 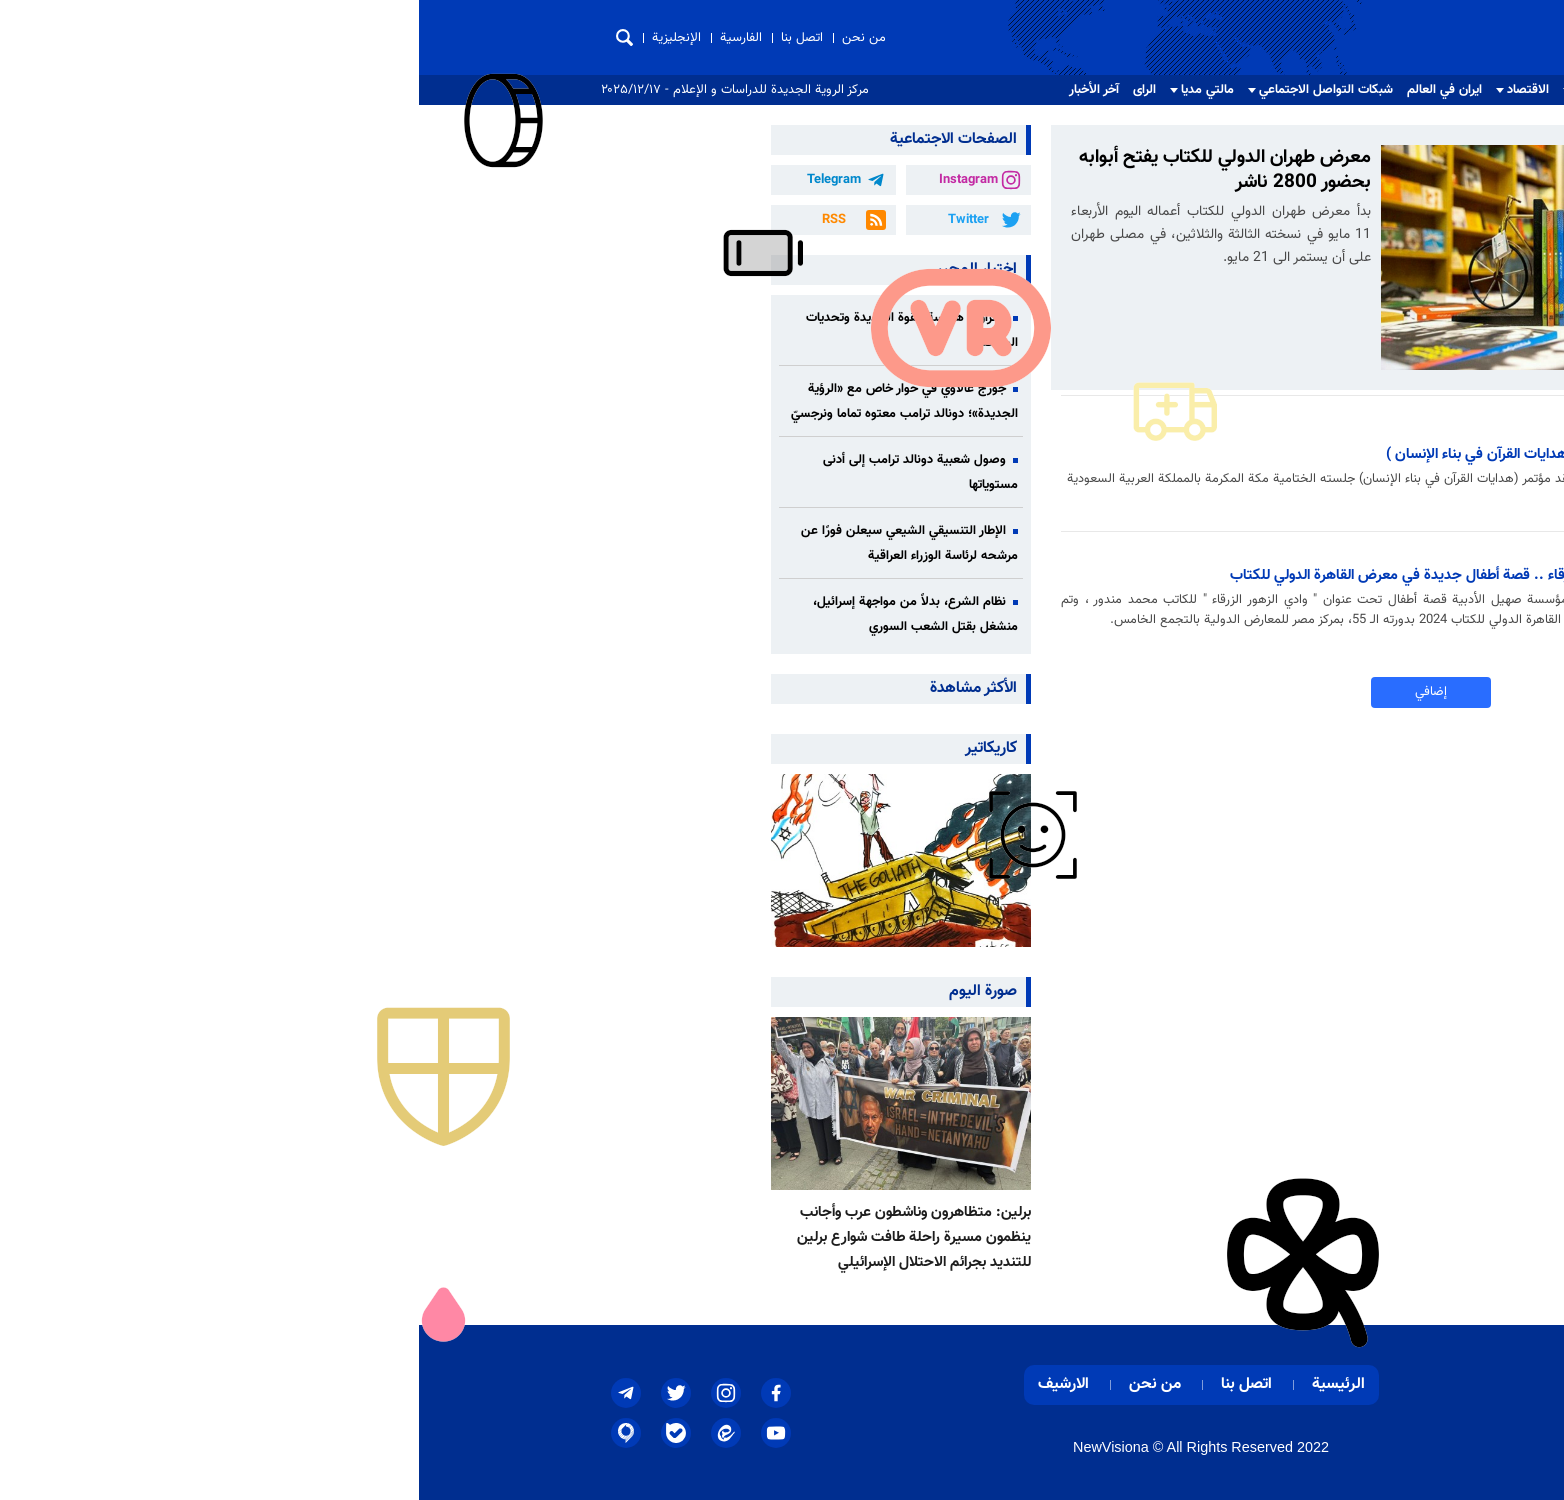 What do you see at coordinates (1303, 1260) in the screenshot?
I see `indicates a luck or chance-based feature` at bounding box center [1303, 1260].